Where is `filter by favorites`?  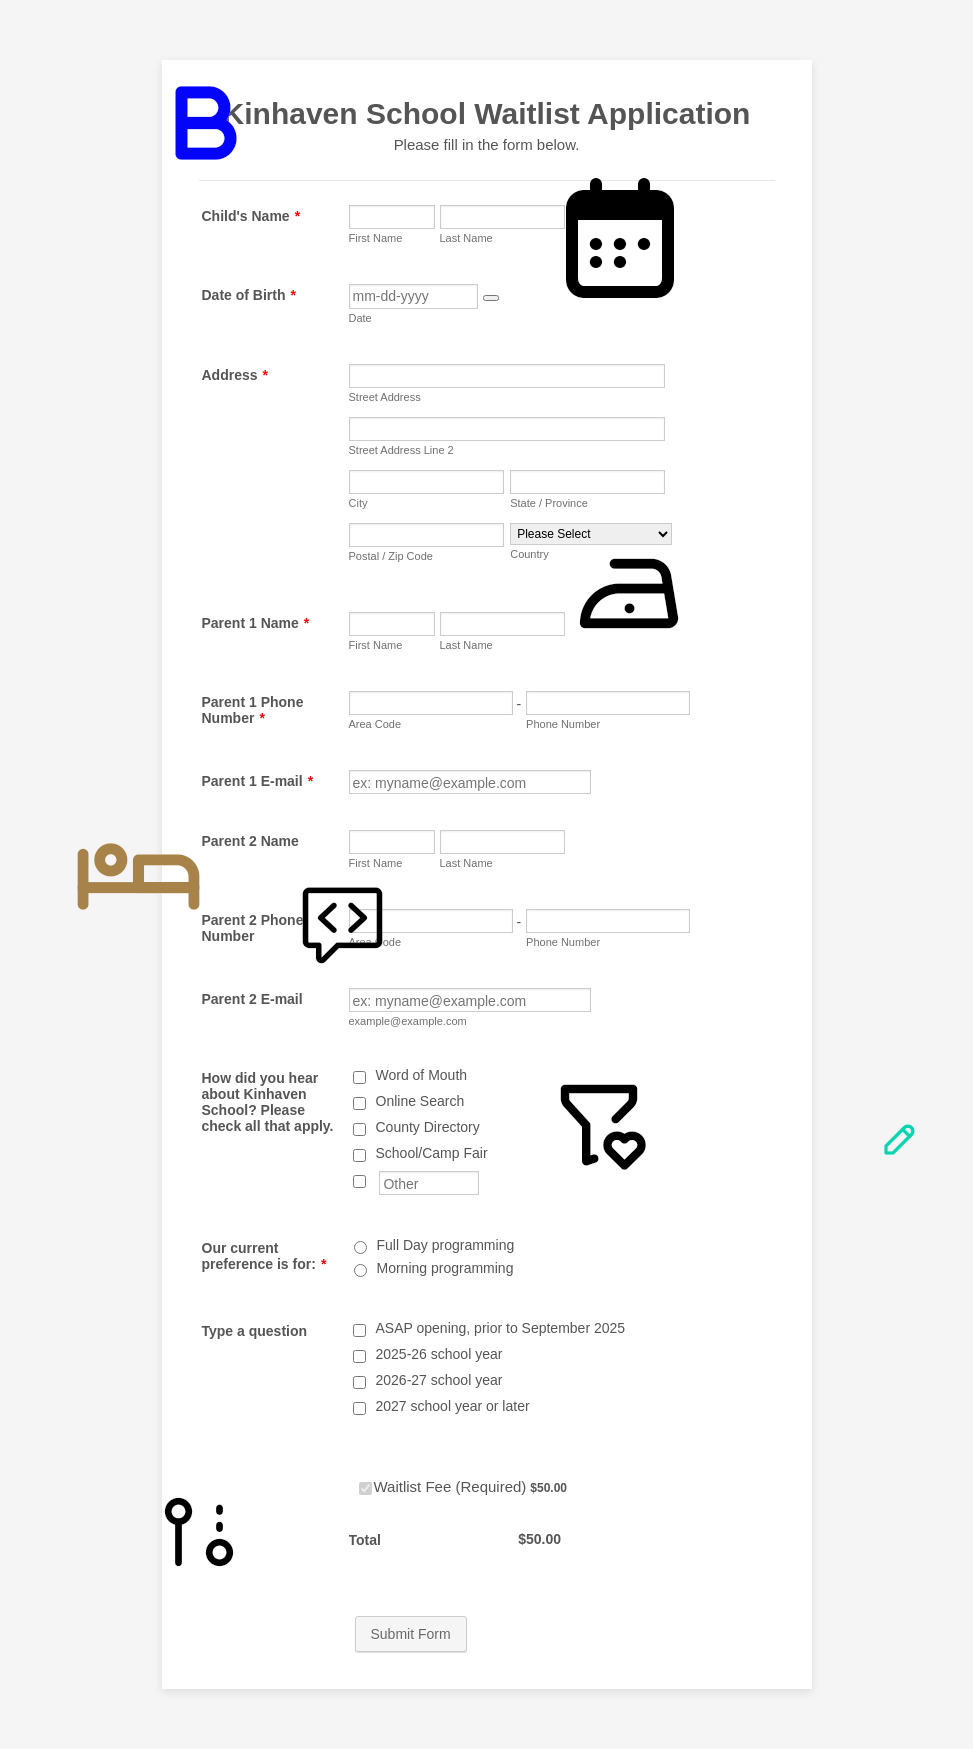 filter by favorites is located at coordinates (599, 1123).